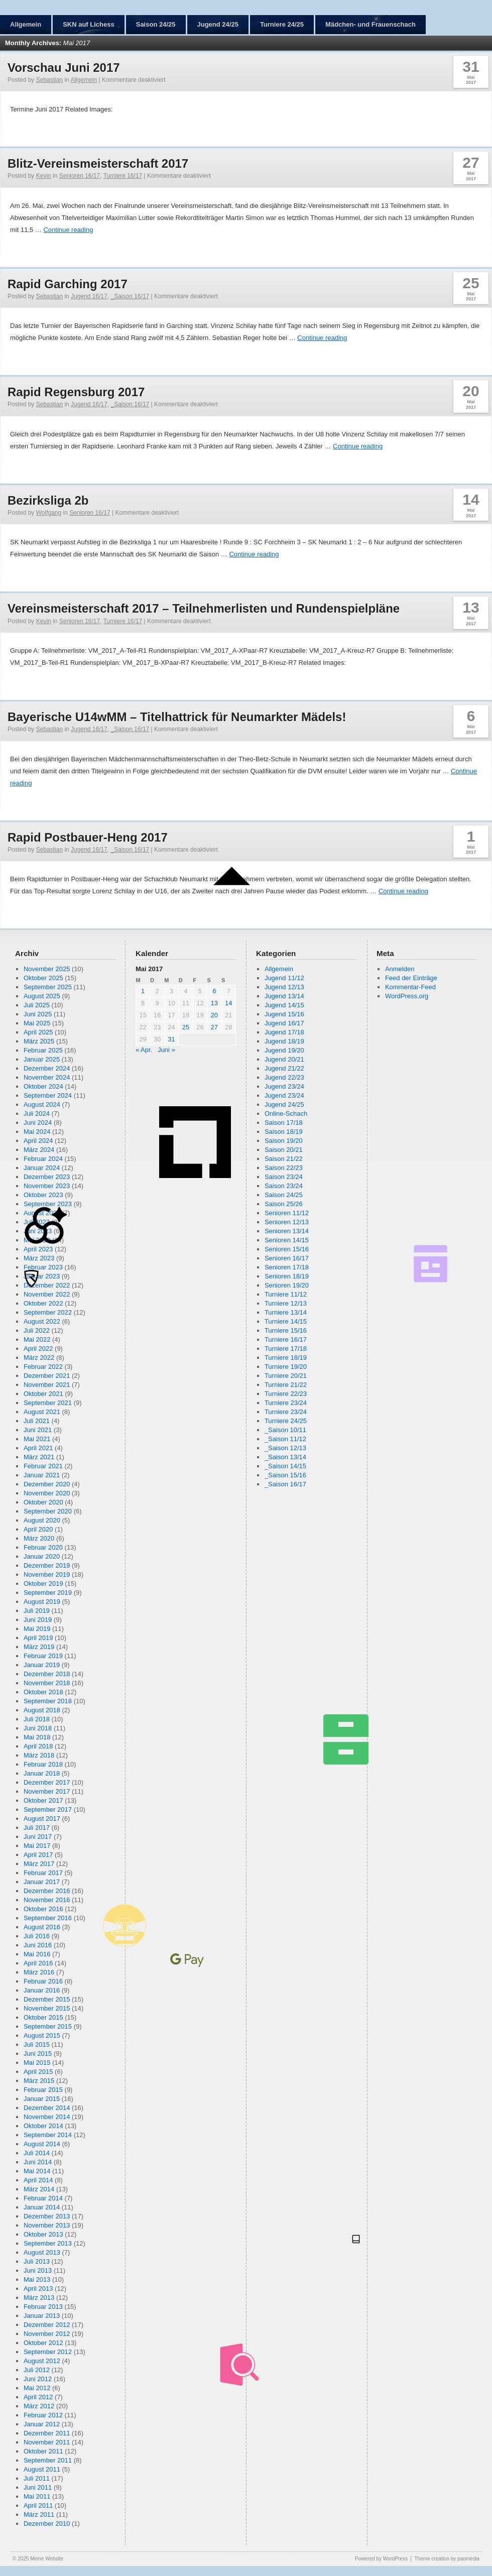  Describe the element at coordinates (430, 1263) in the screenshot. I see `open Apple Pages document` at that location.